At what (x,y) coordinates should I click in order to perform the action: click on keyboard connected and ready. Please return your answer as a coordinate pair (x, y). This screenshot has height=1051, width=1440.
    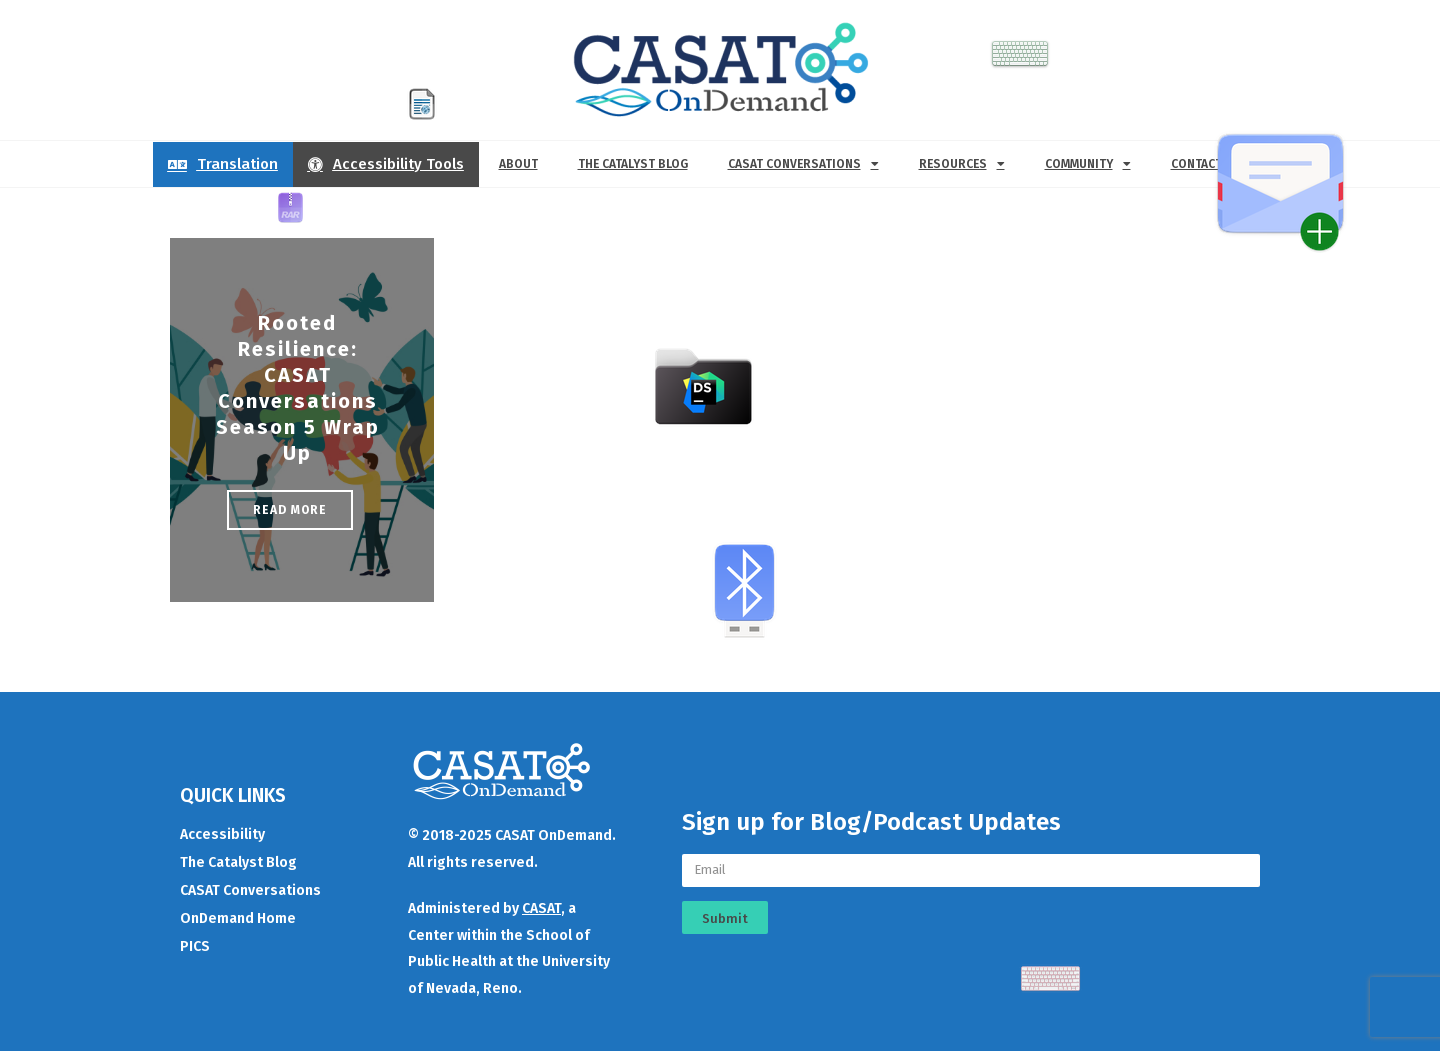
    Looking at the image, I should click on (1020, 54).